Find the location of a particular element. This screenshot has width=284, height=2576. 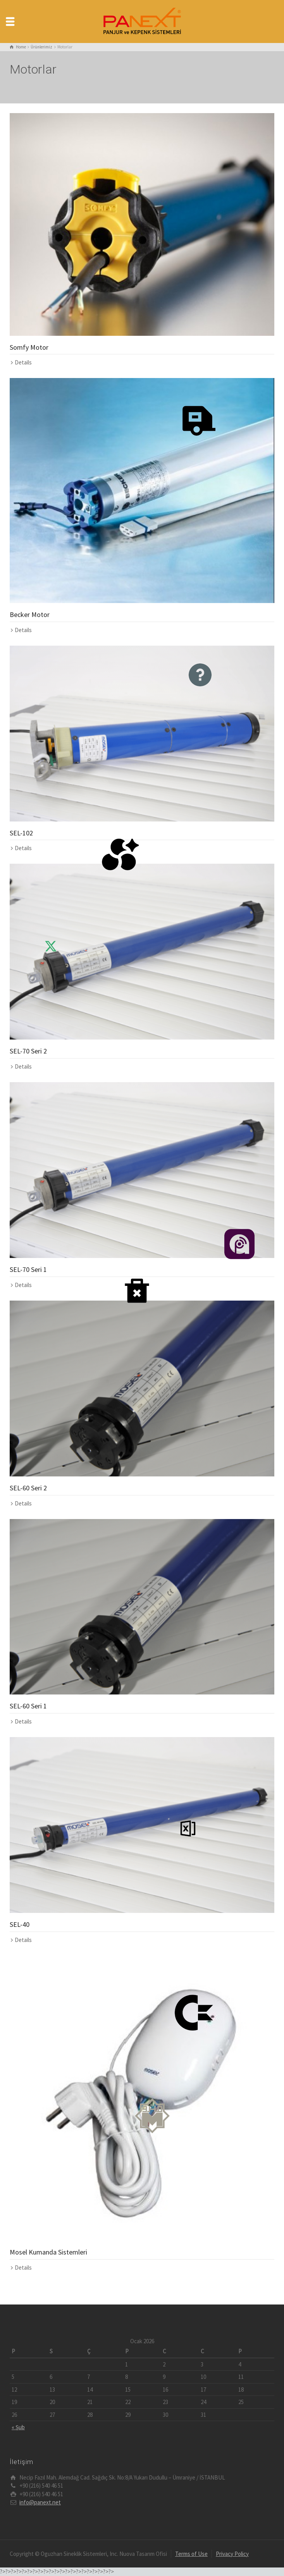

commodore brand logo is located at coordinates (194, 2012).